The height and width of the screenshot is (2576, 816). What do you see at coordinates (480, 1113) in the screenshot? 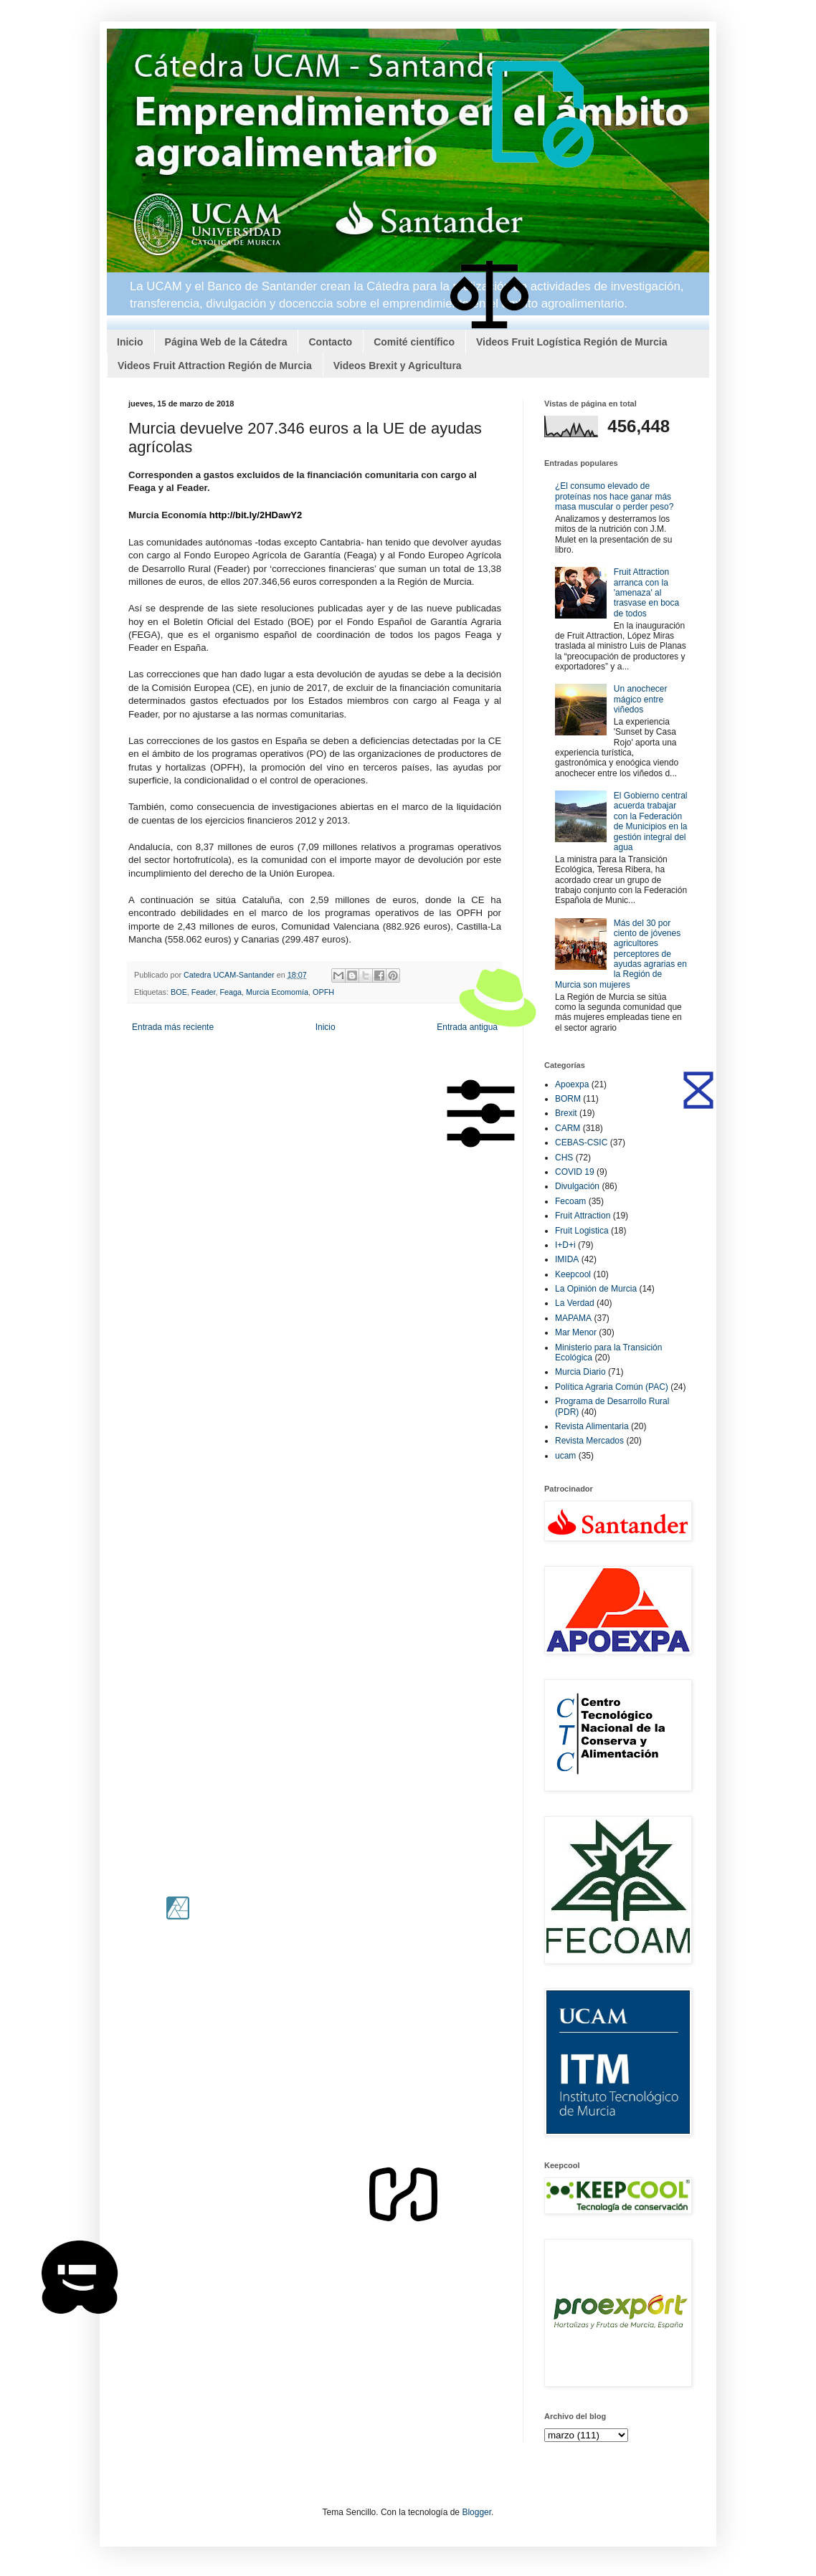
I see `adjust audio or equalizer settings` at bounding box center [480, 1113].